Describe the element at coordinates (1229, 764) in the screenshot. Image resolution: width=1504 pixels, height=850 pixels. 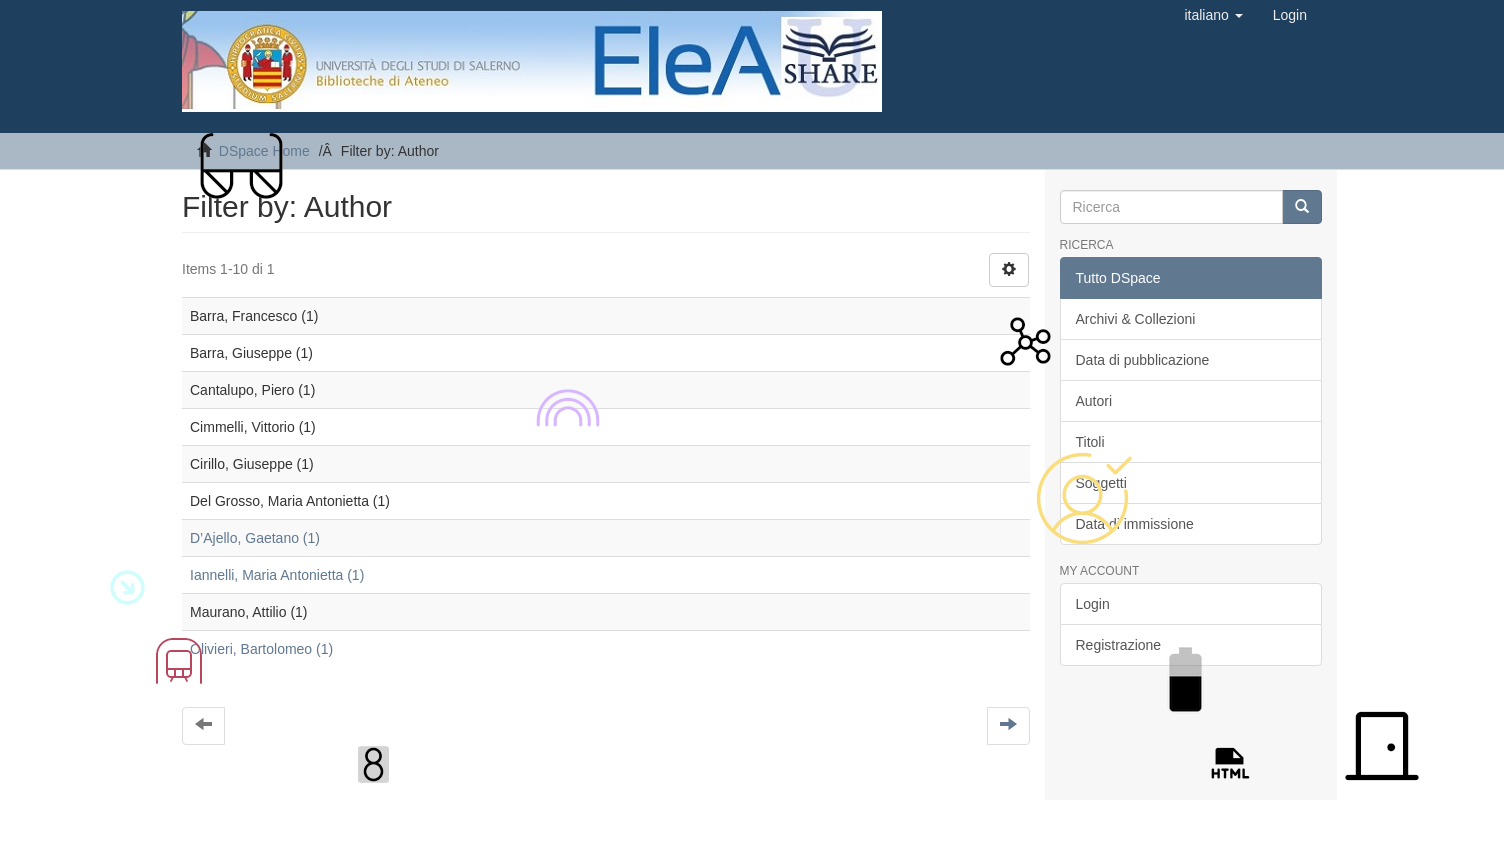
I see `view or open an HTML file` at that location.